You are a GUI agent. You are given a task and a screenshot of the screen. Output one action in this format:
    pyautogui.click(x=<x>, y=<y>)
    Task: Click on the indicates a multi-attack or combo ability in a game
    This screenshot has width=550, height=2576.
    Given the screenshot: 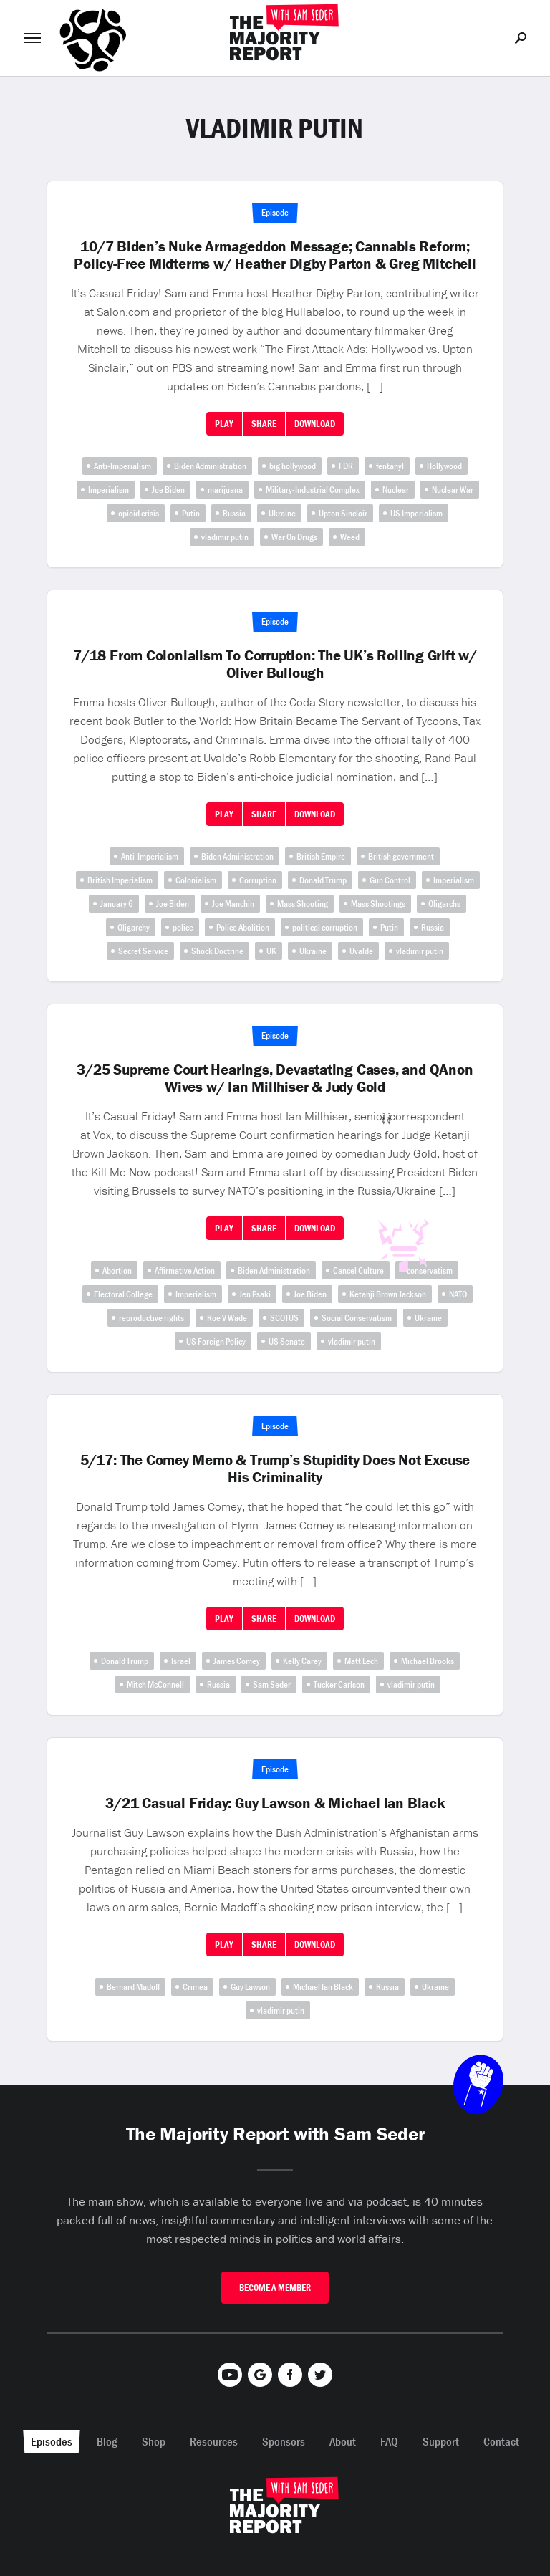 What is the action you would take?
    pyautogui.click(x=92, y=39)
    